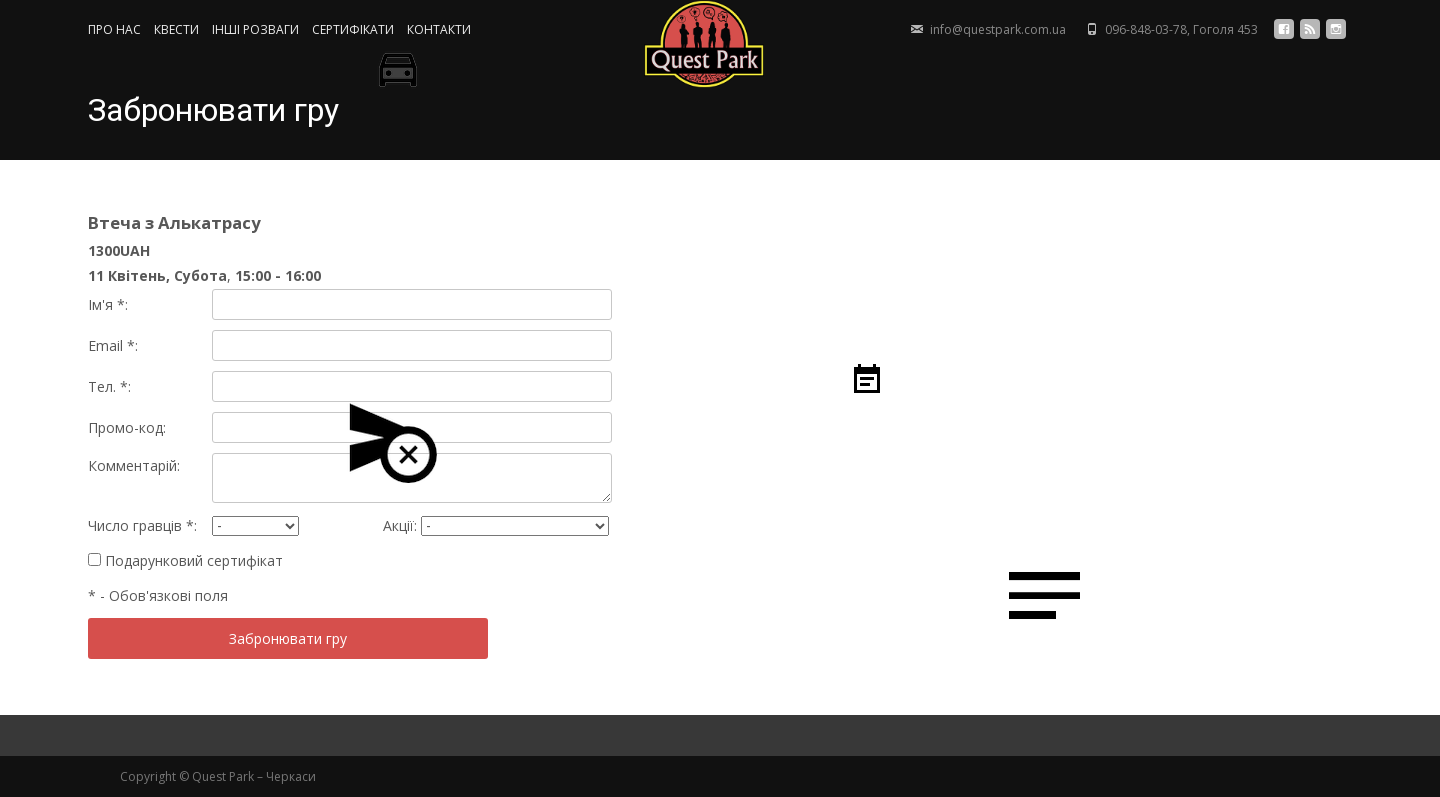 This screenshot has height=797, width=1440. What do you see at coordinates (391, 437) in the screenshot?
I see `cancel a scheduled message` at bounding box center [391, 437].